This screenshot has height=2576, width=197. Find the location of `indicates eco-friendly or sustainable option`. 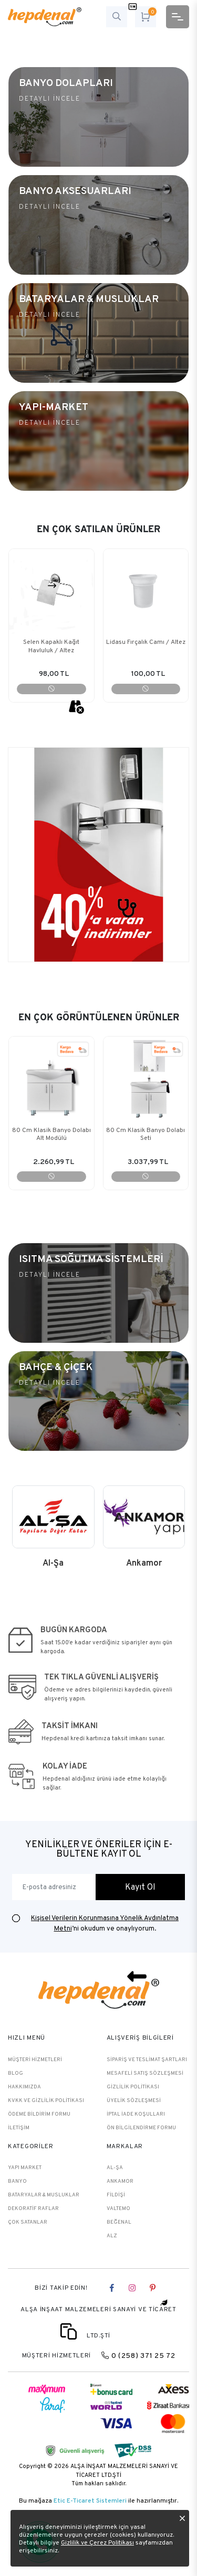

indicates eco-friendly or sustainable option is located at coordinates (164, 2303).